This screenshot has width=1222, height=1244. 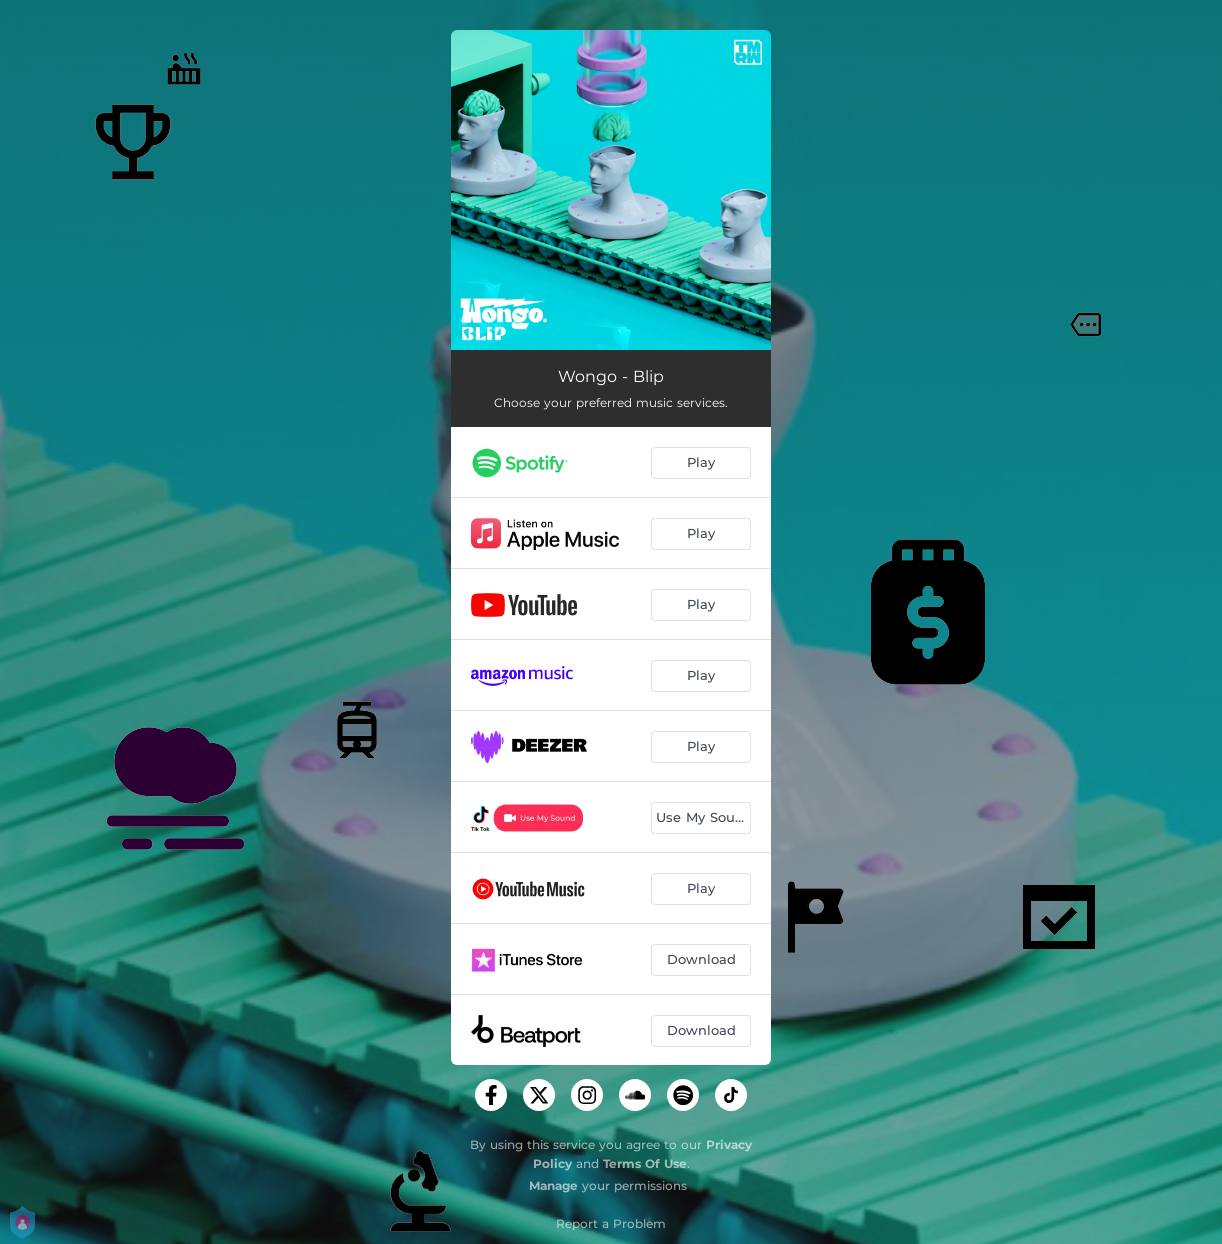 What do you see at coordinates (184, 68) in the screenshot?
I see `indicates hot tub or spa amenity available` at bounding box center [184, 68].